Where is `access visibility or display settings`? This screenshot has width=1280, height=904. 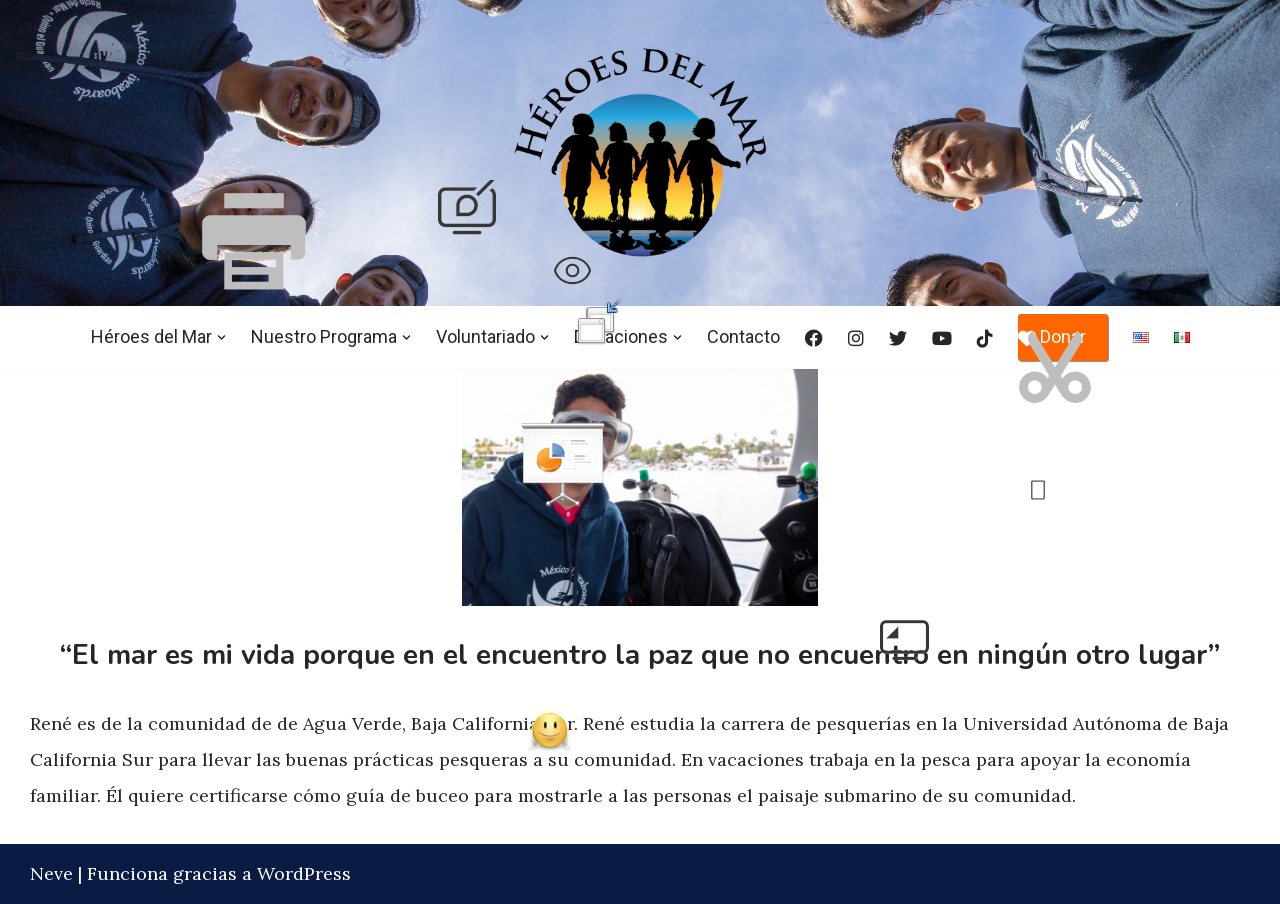
access visibility or display settings is located at coordinates (572, 270).